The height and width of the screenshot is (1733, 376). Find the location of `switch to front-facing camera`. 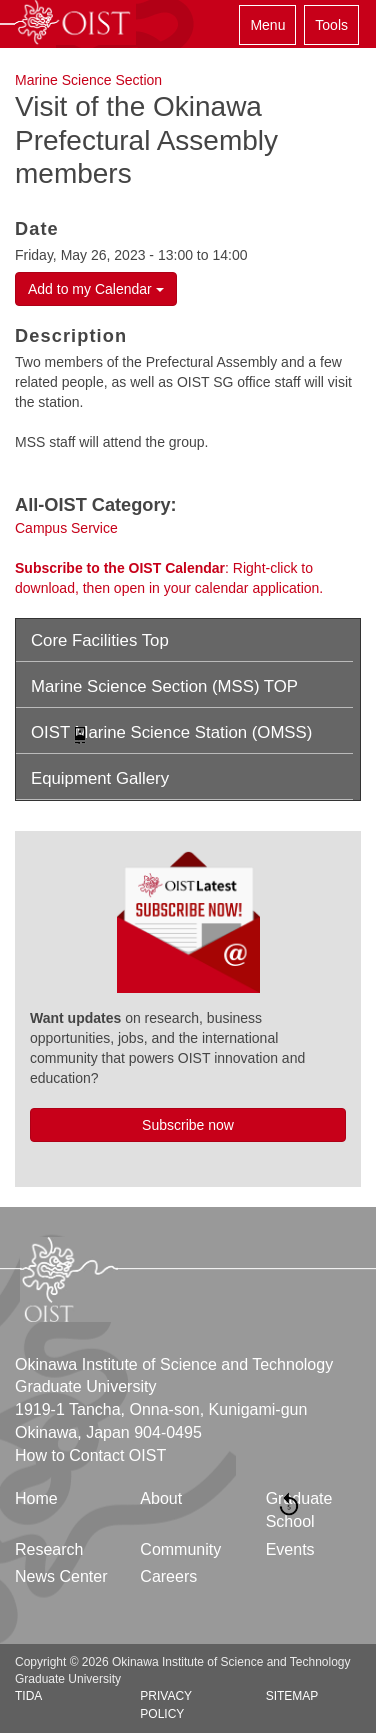

switch to front-facing camera is located at coordinates (80, 736).